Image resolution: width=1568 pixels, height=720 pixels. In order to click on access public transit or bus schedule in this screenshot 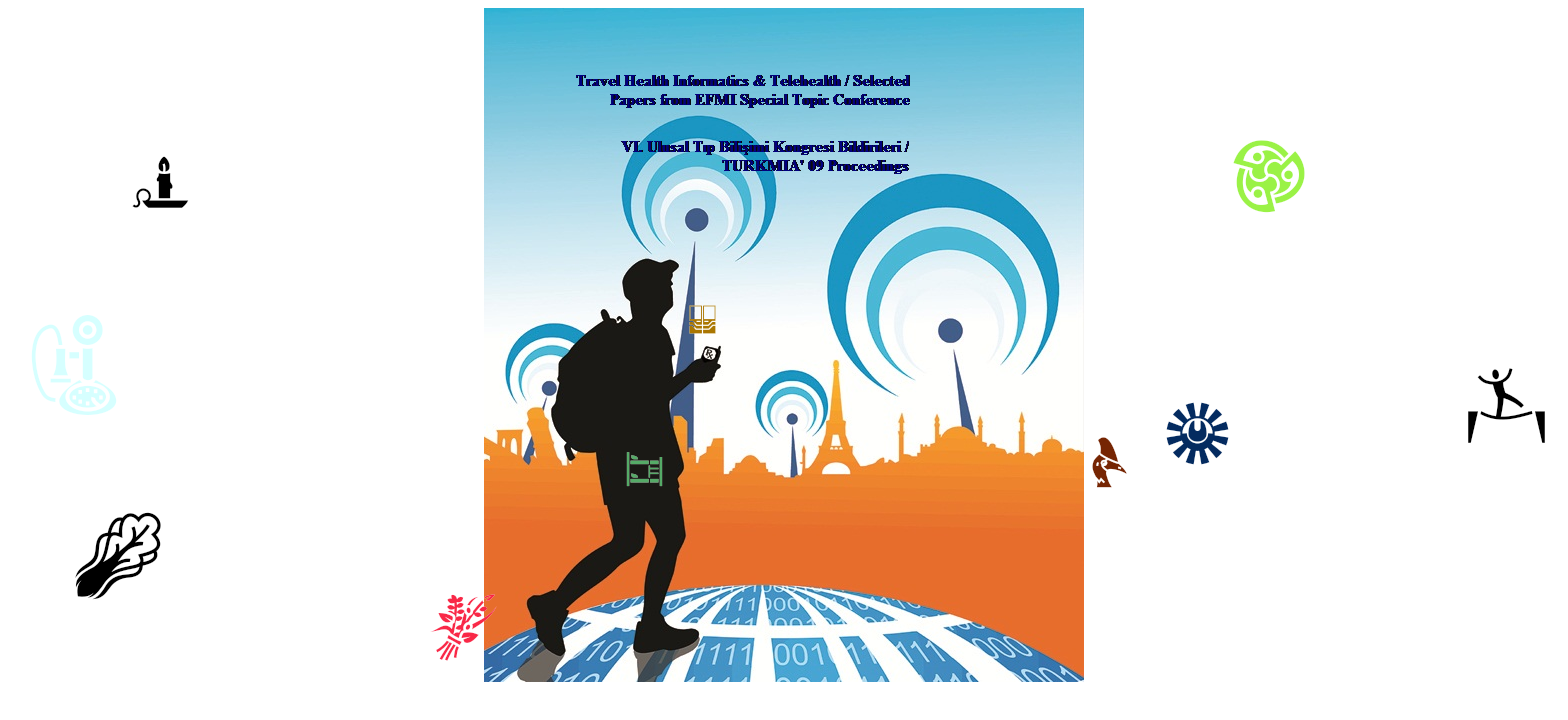, I will do `click(702, 319)`.